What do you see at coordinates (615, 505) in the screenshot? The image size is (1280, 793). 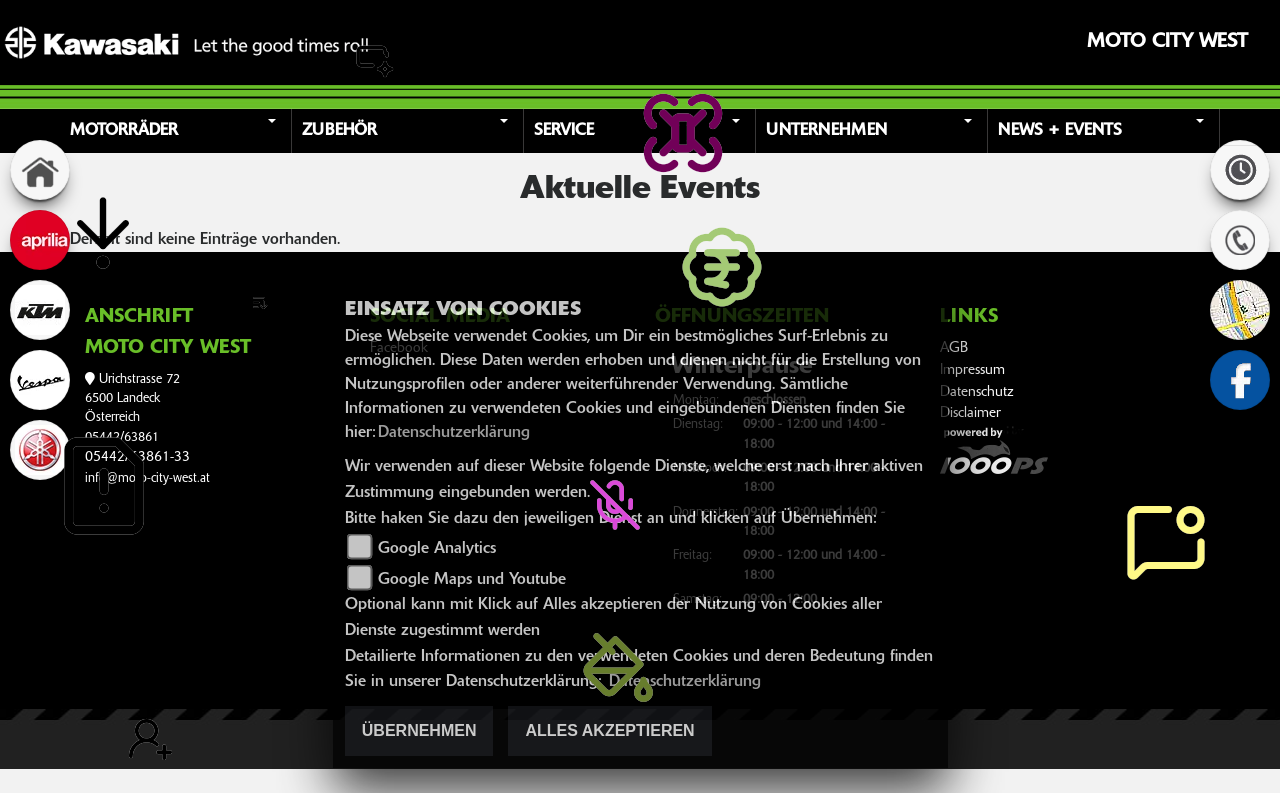 I see `mute your microphone` at bounding box center [615, 505].